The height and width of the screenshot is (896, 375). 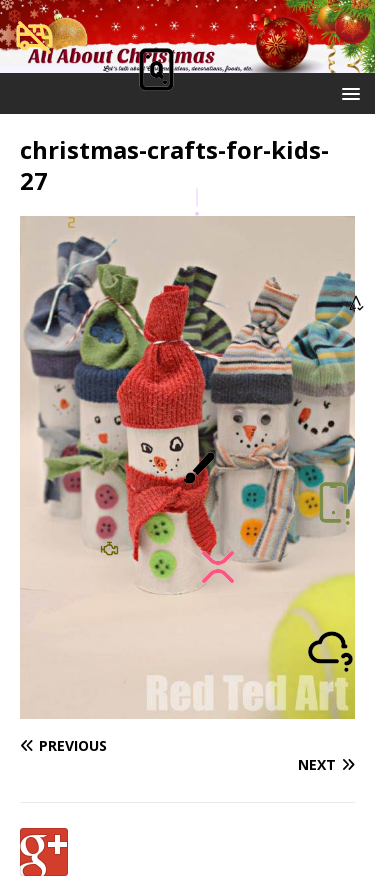 I want to click on mobile device error or warning, so click(x=333, y=502).